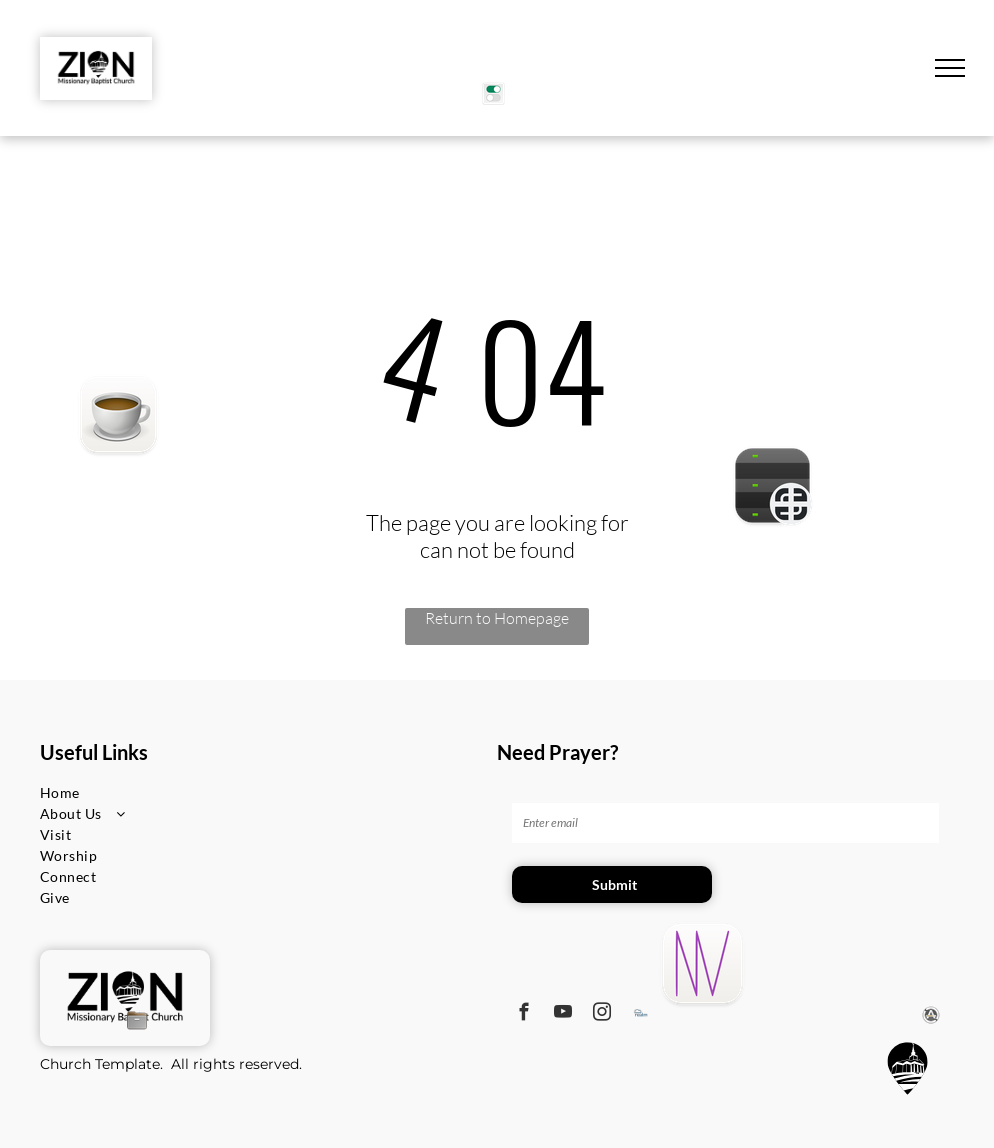 The height and width of the screenshot is (1148, 994). Describe the element at coordinates (118, 414) in the screenshot. I see `launch a java application` at that location.